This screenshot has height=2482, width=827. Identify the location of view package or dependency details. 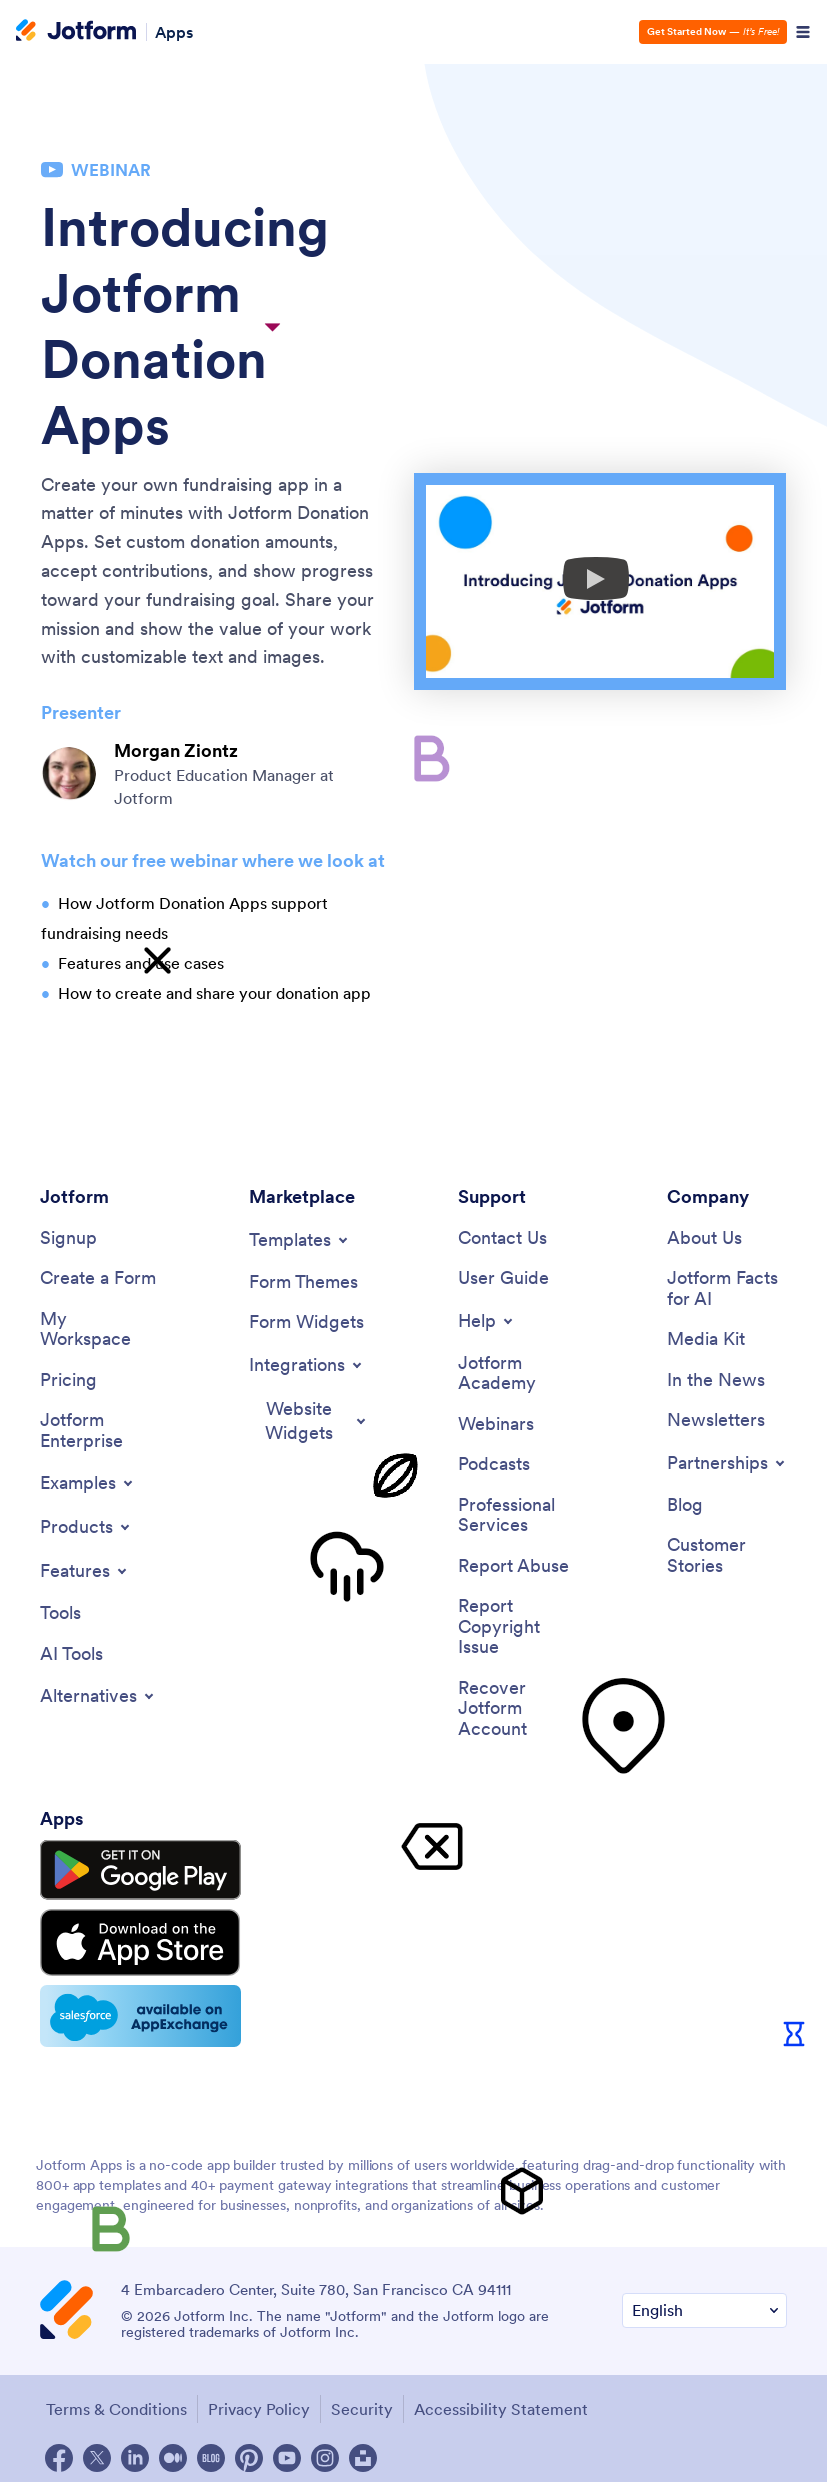
(522, 2191).